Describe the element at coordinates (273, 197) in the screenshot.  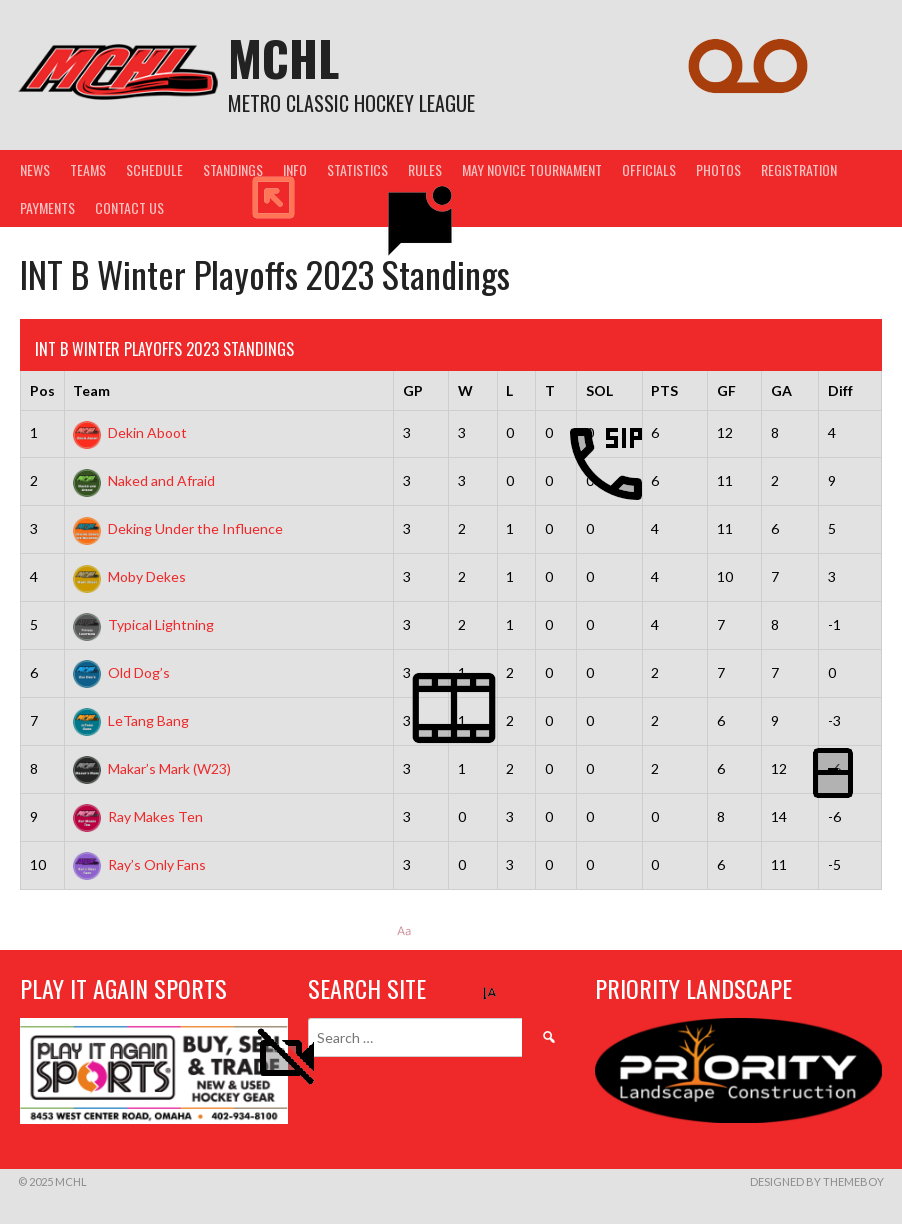
I see `navigate to previous screen or section` at that location.